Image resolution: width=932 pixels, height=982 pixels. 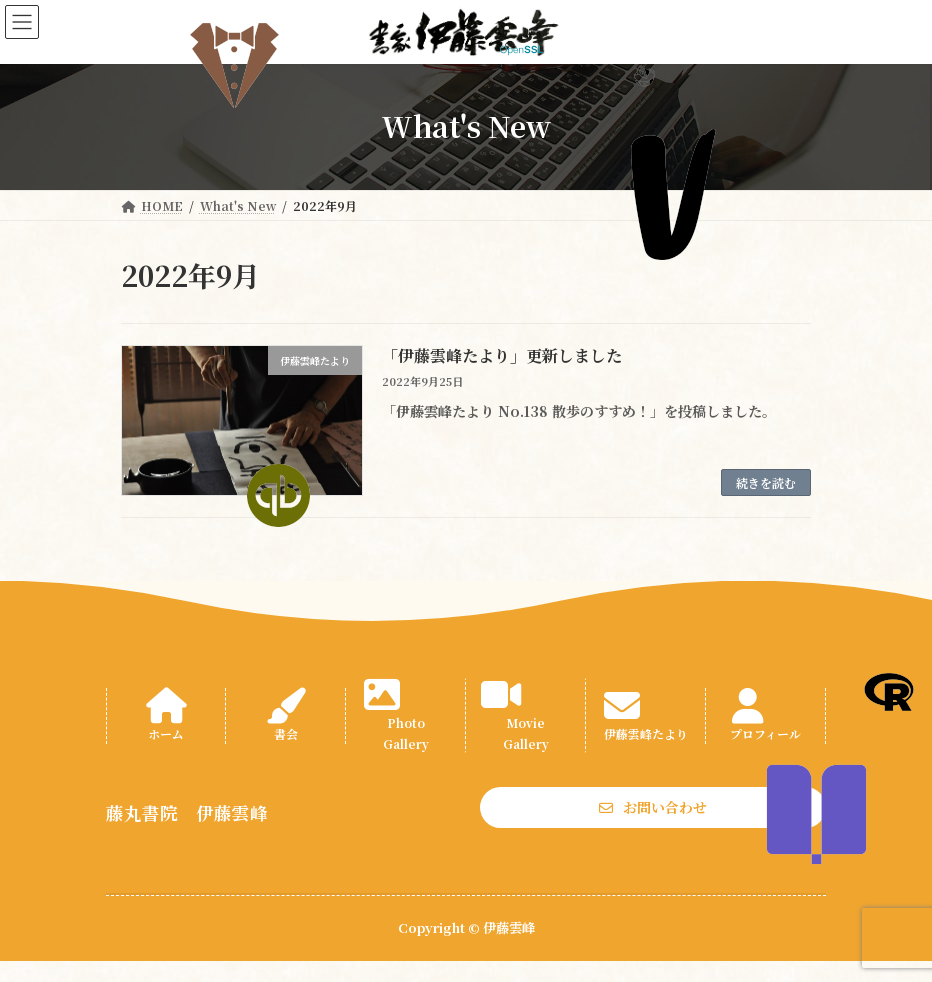 I want to click on open the Vinted app, so click(x=673, y=194).